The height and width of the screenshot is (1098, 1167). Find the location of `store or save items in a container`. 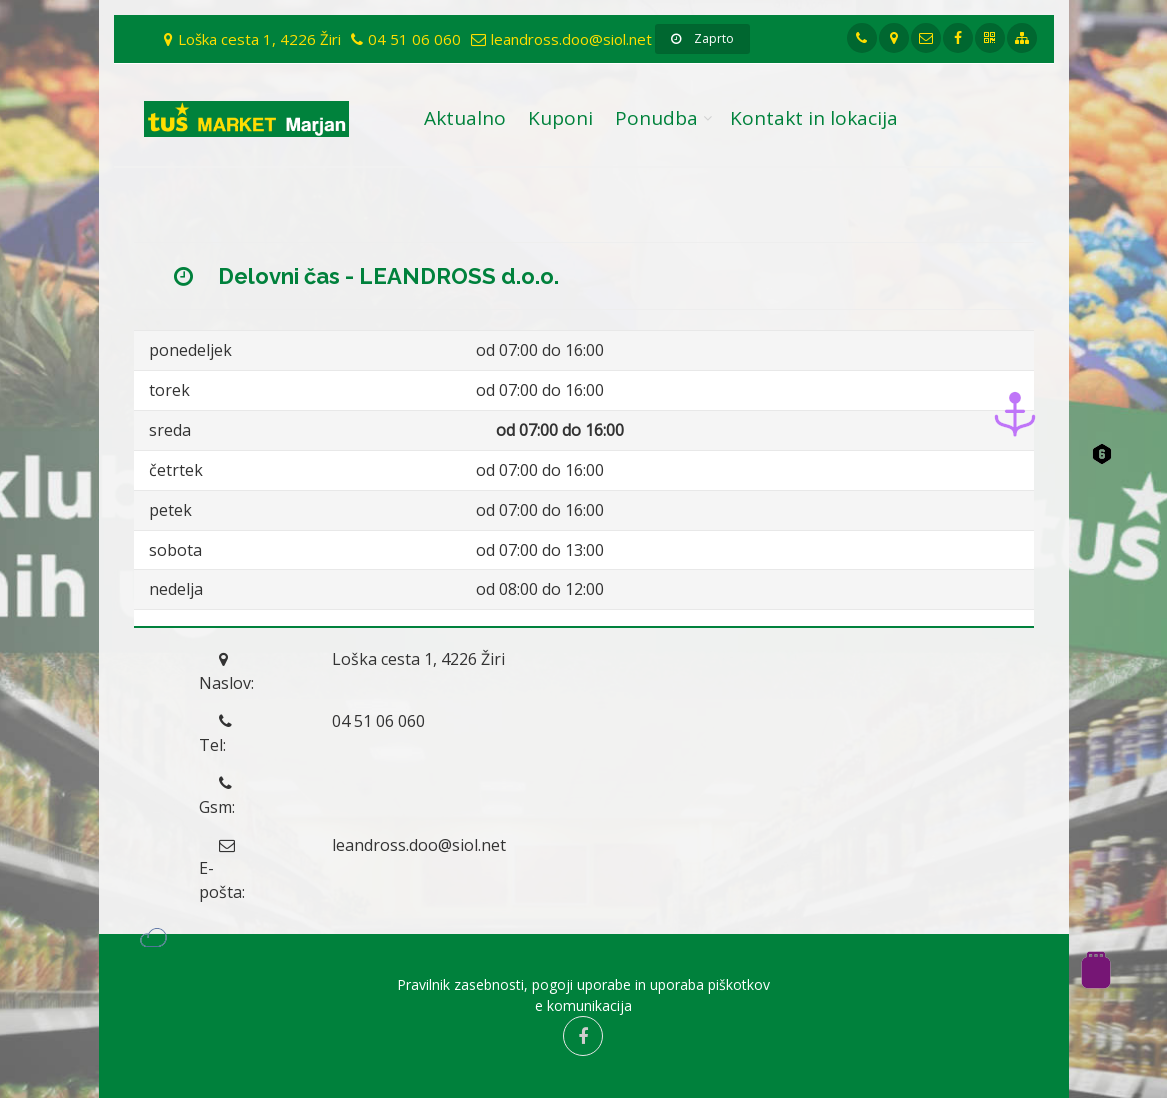

store or save items in a container is located at coordinates (1096, 970).